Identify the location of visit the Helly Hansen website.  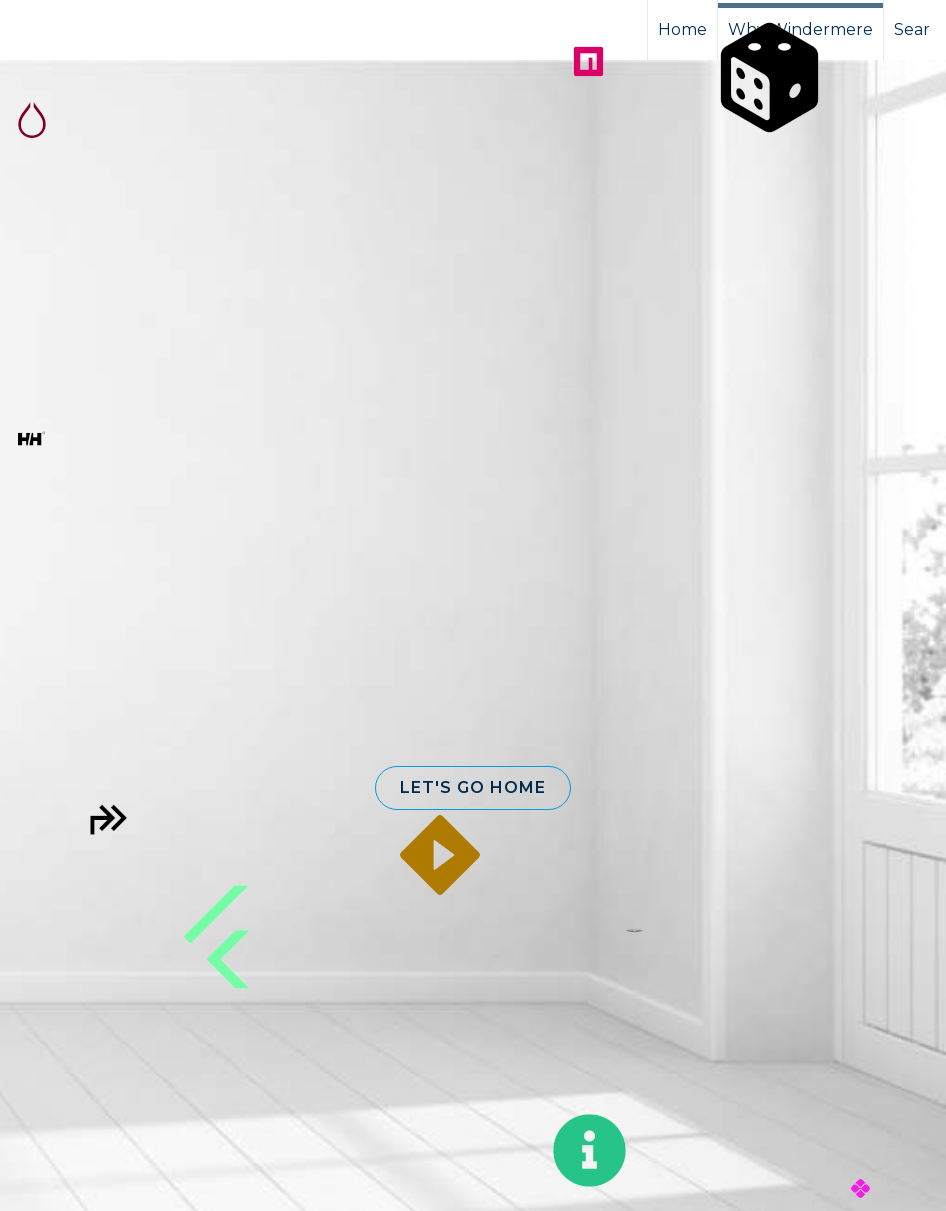
(31, 438).